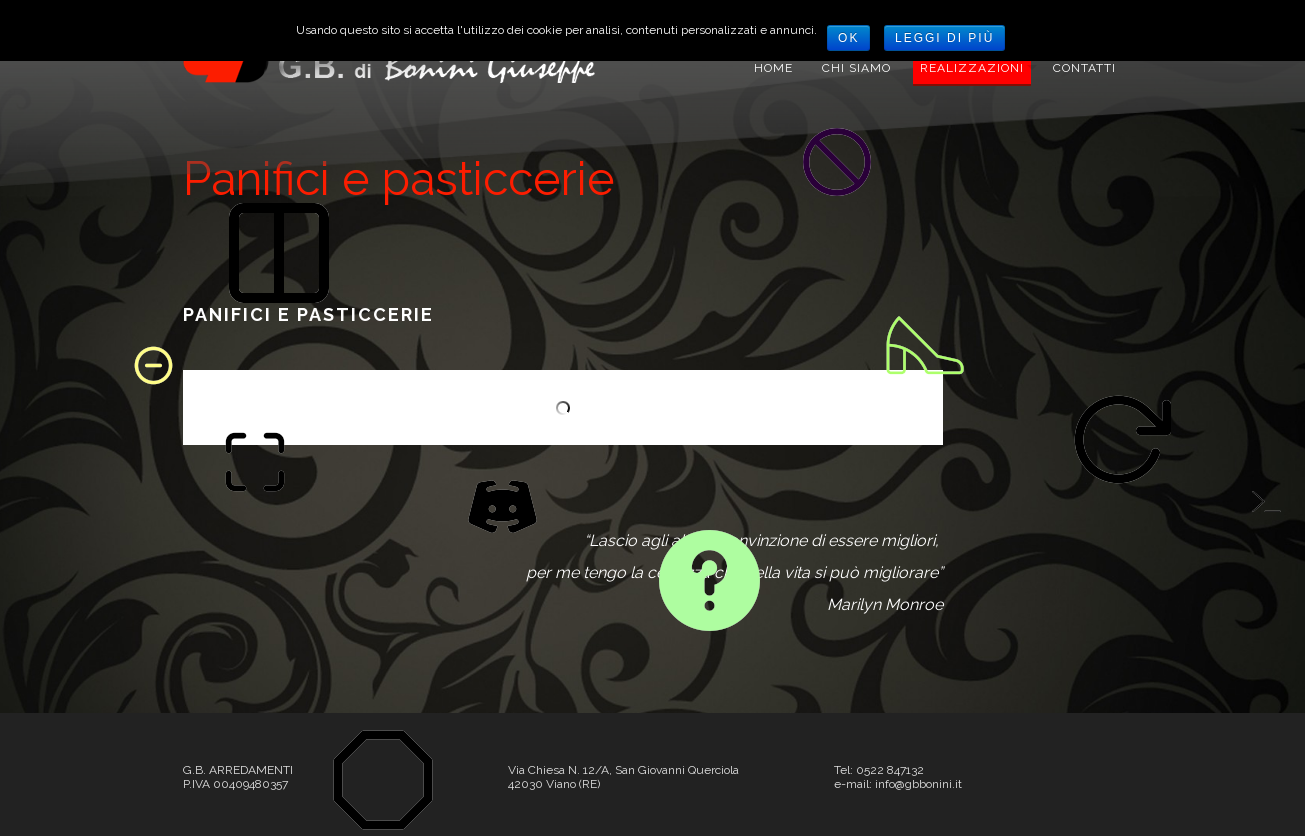 The image size is (1305, 836). Describe the element at coordinates (153, 365) in the screenshot. I see `remove an item from a list or collection` at that location.